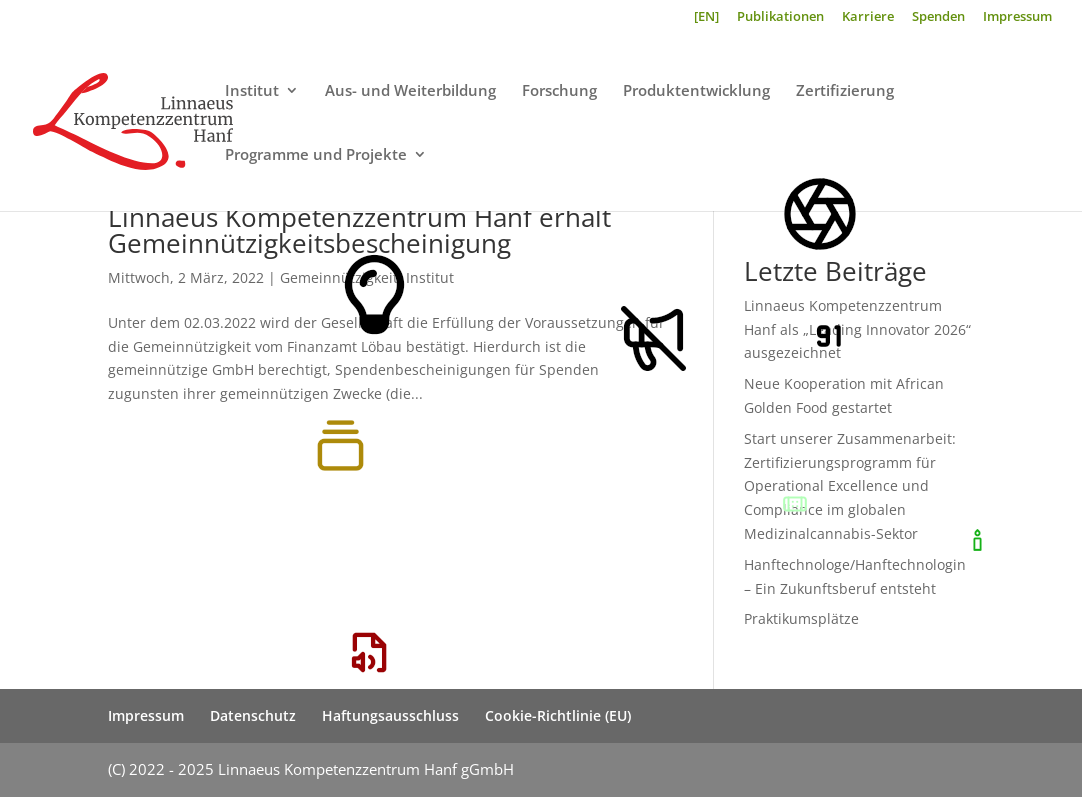  I want to click on view tips or helpful suggestions, so click(374, 294).